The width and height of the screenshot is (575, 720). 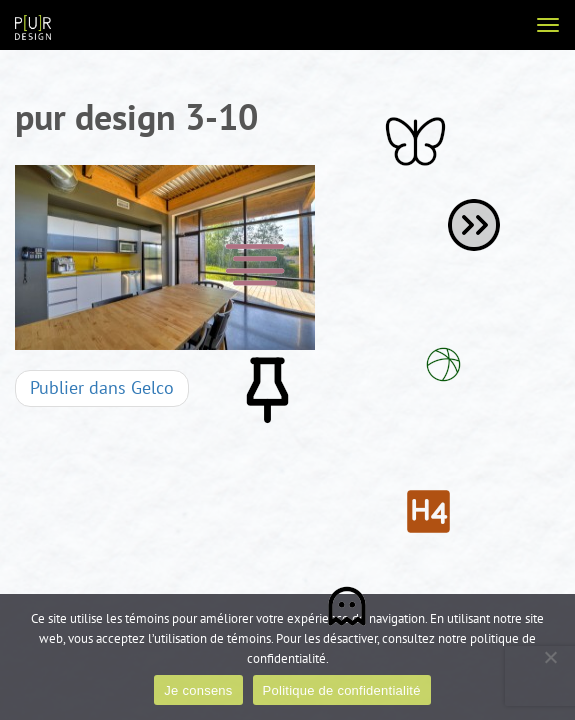 I want to click on pin this item to keep it visible, so click(x=267, y=388).